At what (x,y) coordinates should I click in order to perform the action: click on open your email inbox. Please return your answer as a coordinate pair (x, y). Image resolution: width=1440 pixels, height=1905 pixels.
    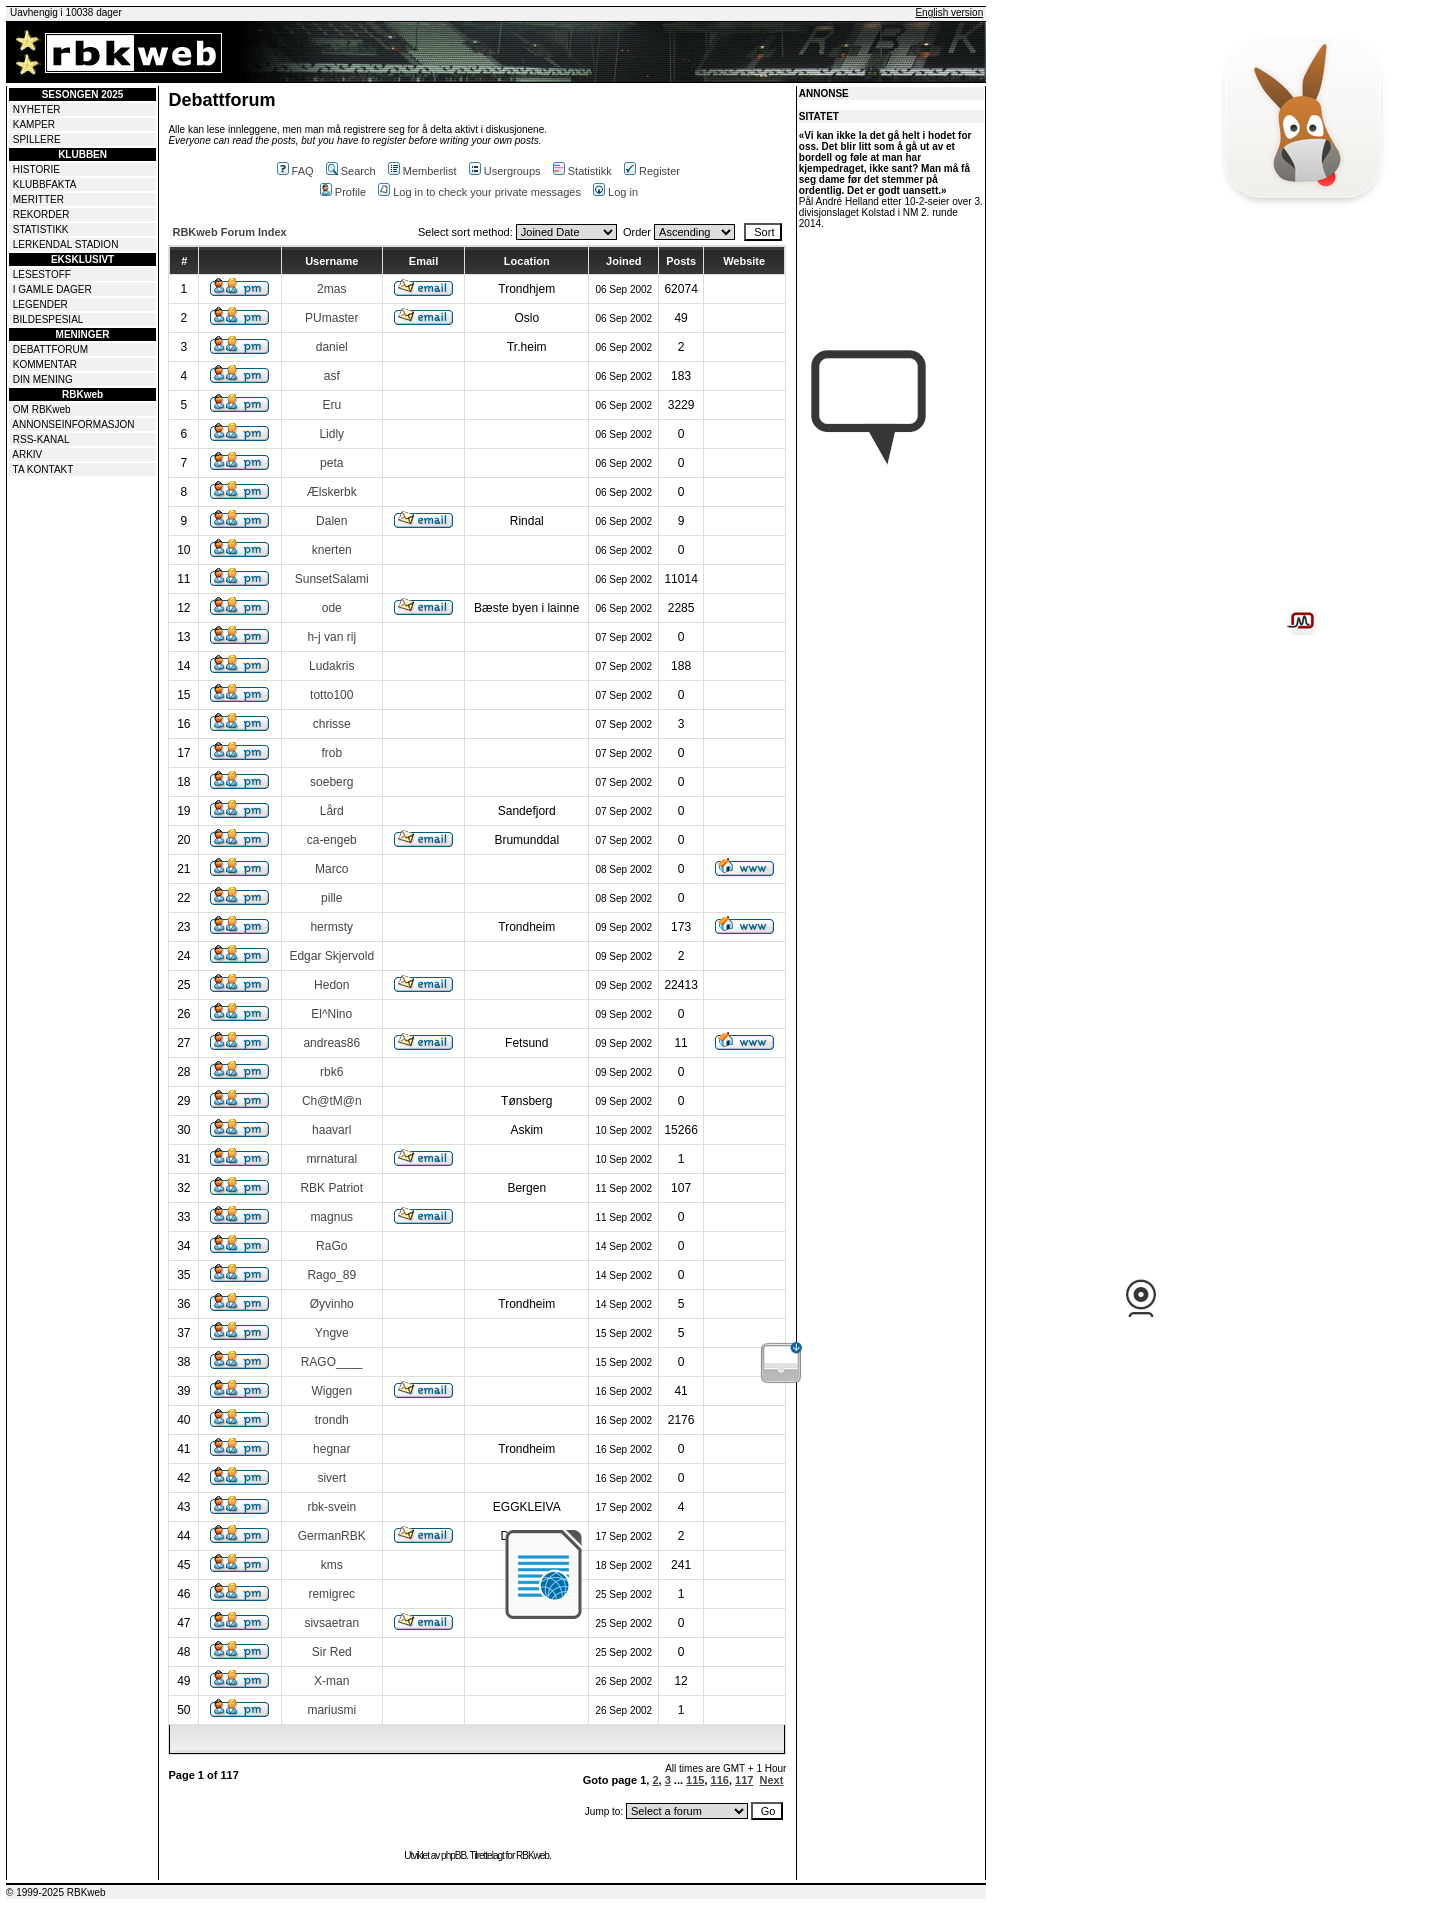
    Looking at the image, I should click on (781, 1363).